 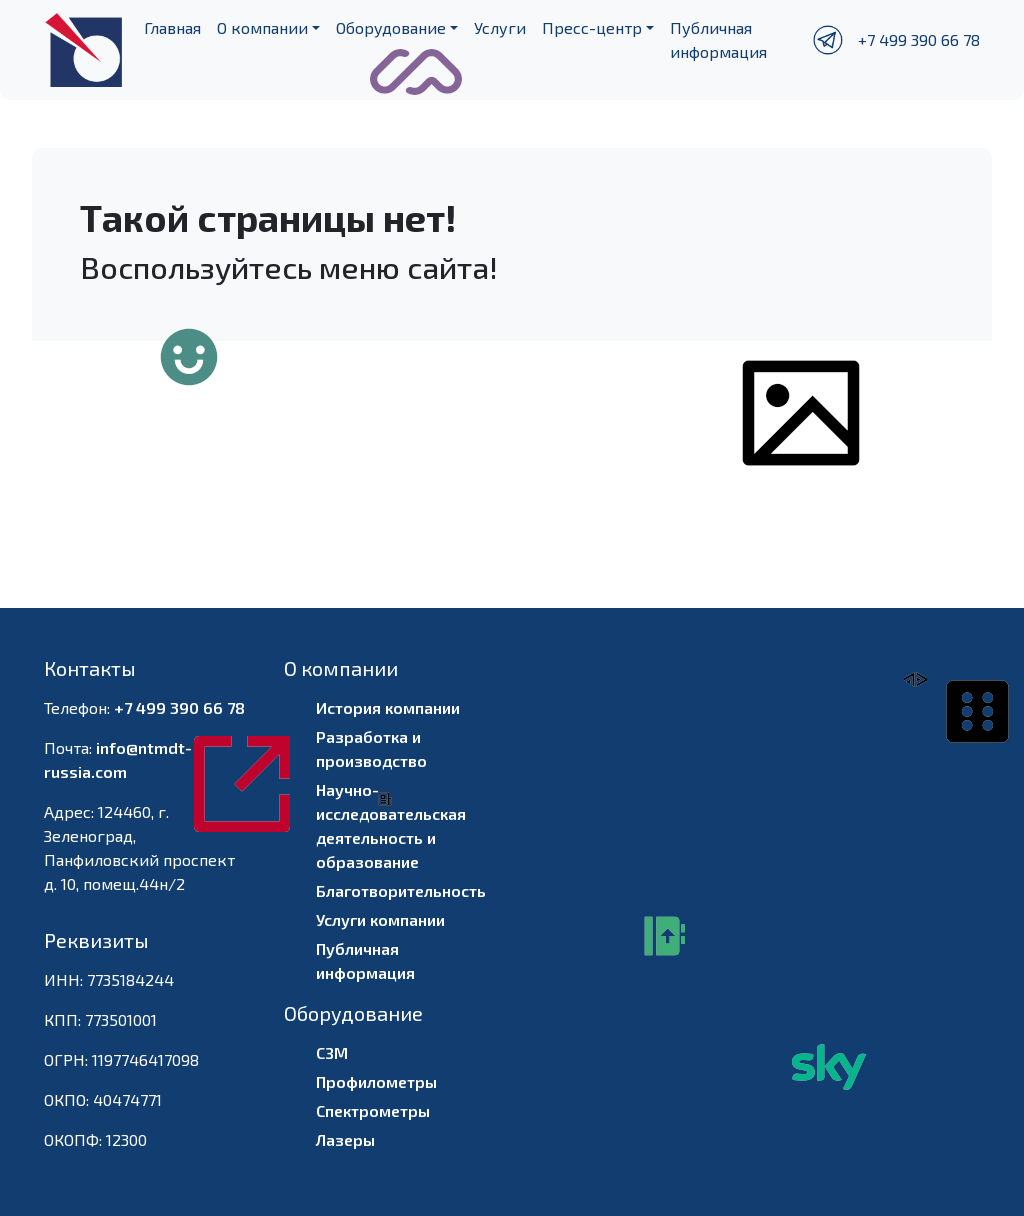 I want to click on sky brand logo, so click(x=829, y=1067).